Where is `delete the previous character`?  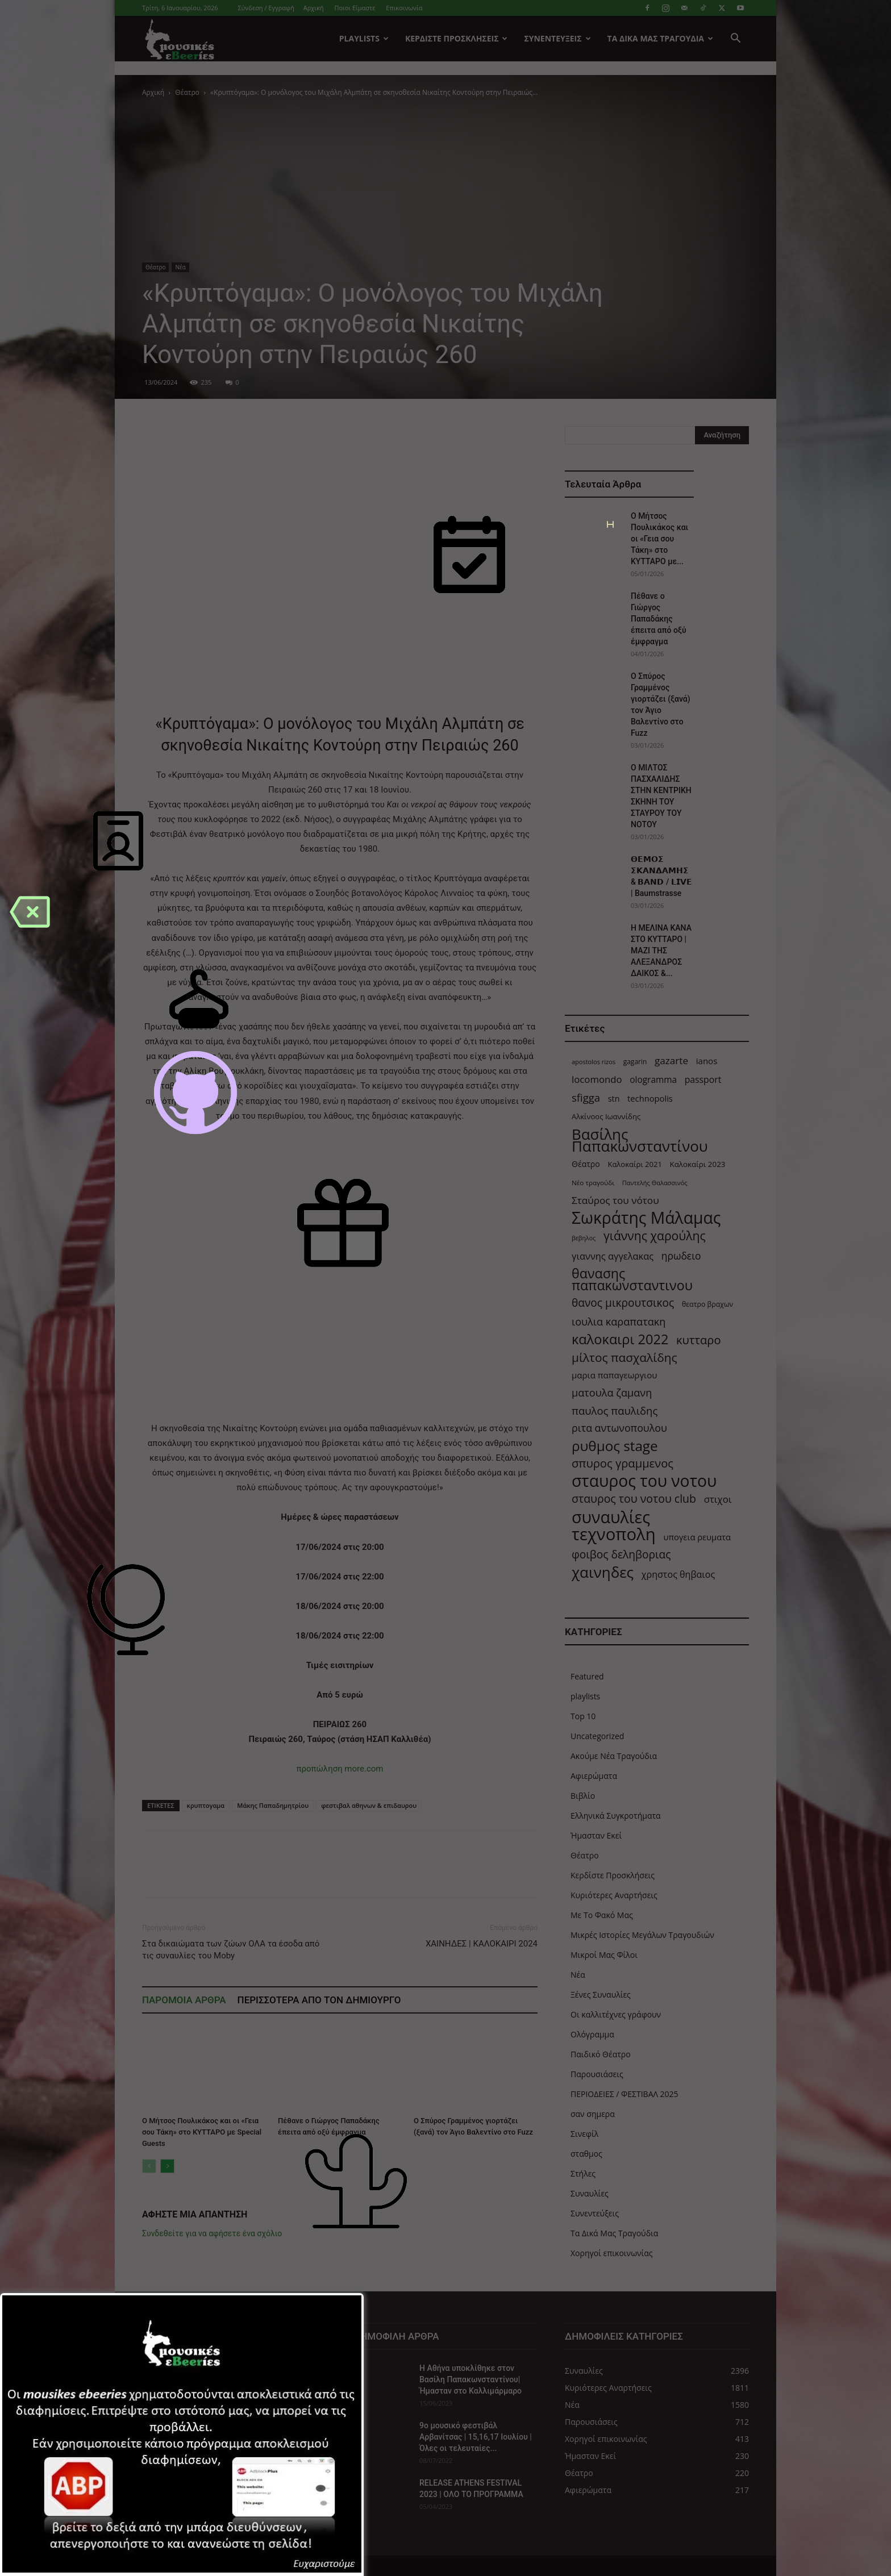 delete the previous character is located at coordinates (31, 912).